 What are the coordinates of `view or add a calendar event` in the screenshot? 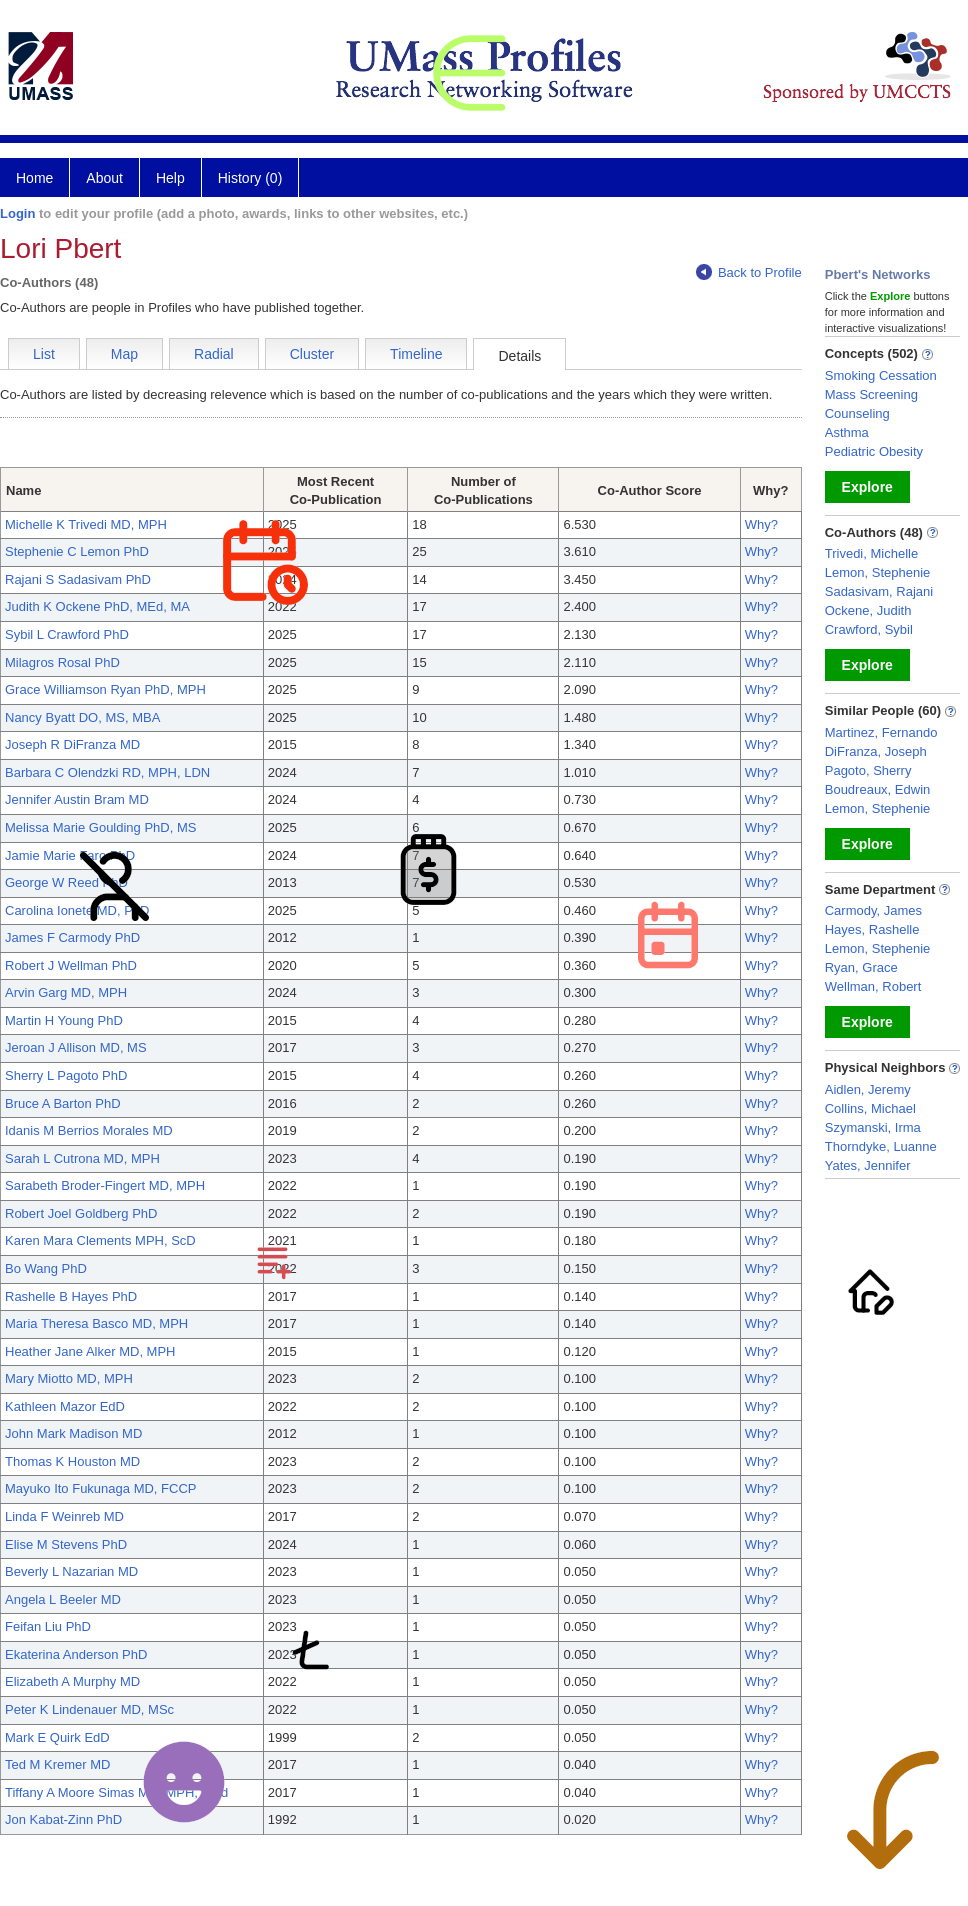 It's located at (668, 935).